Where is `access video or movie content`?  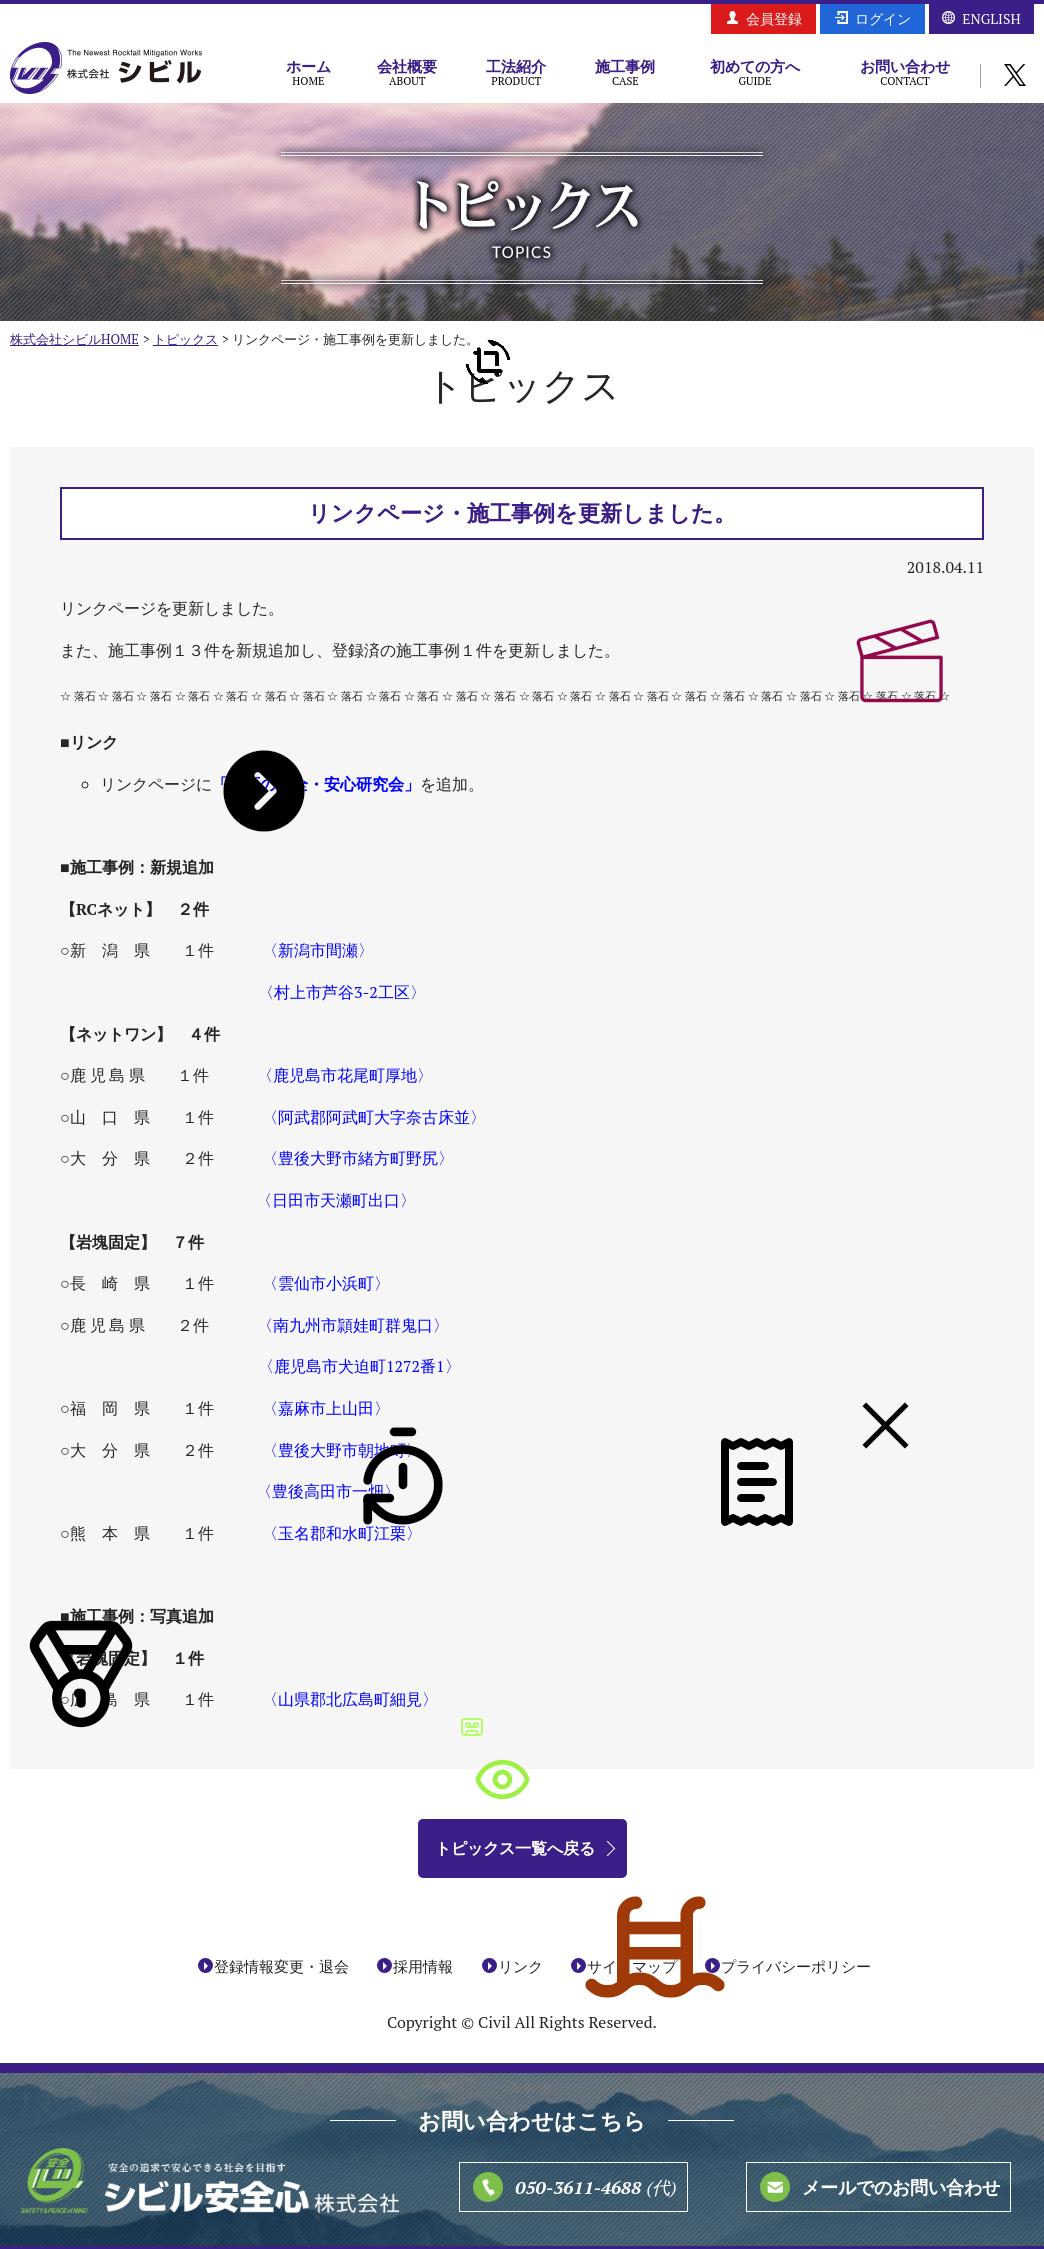
access video or movie content is located at coordinates (901, 664).